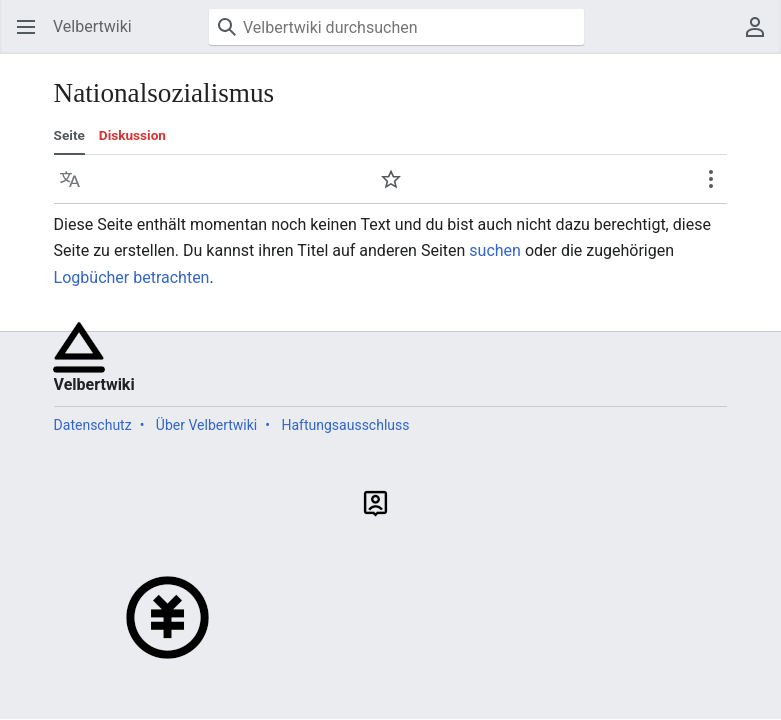  I want to click on view profile location or address, so click(375, 502).